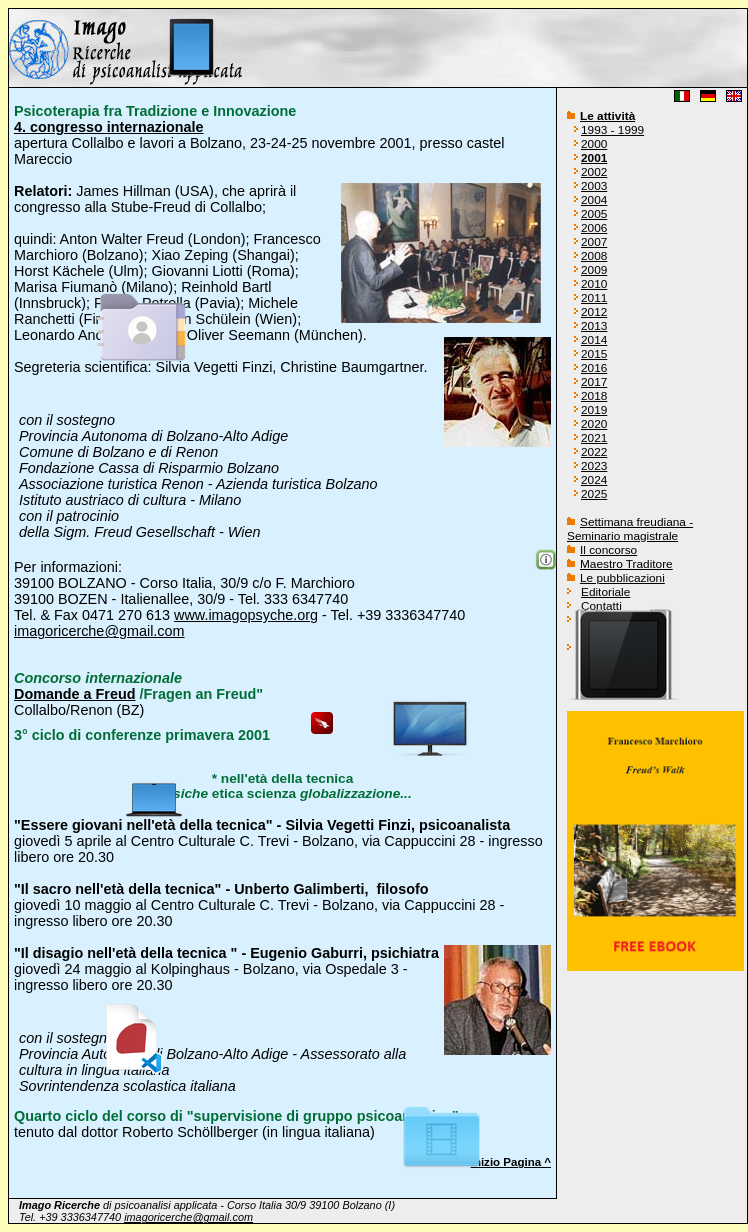  I want to click on open your movies folder, so click(441, 1136).